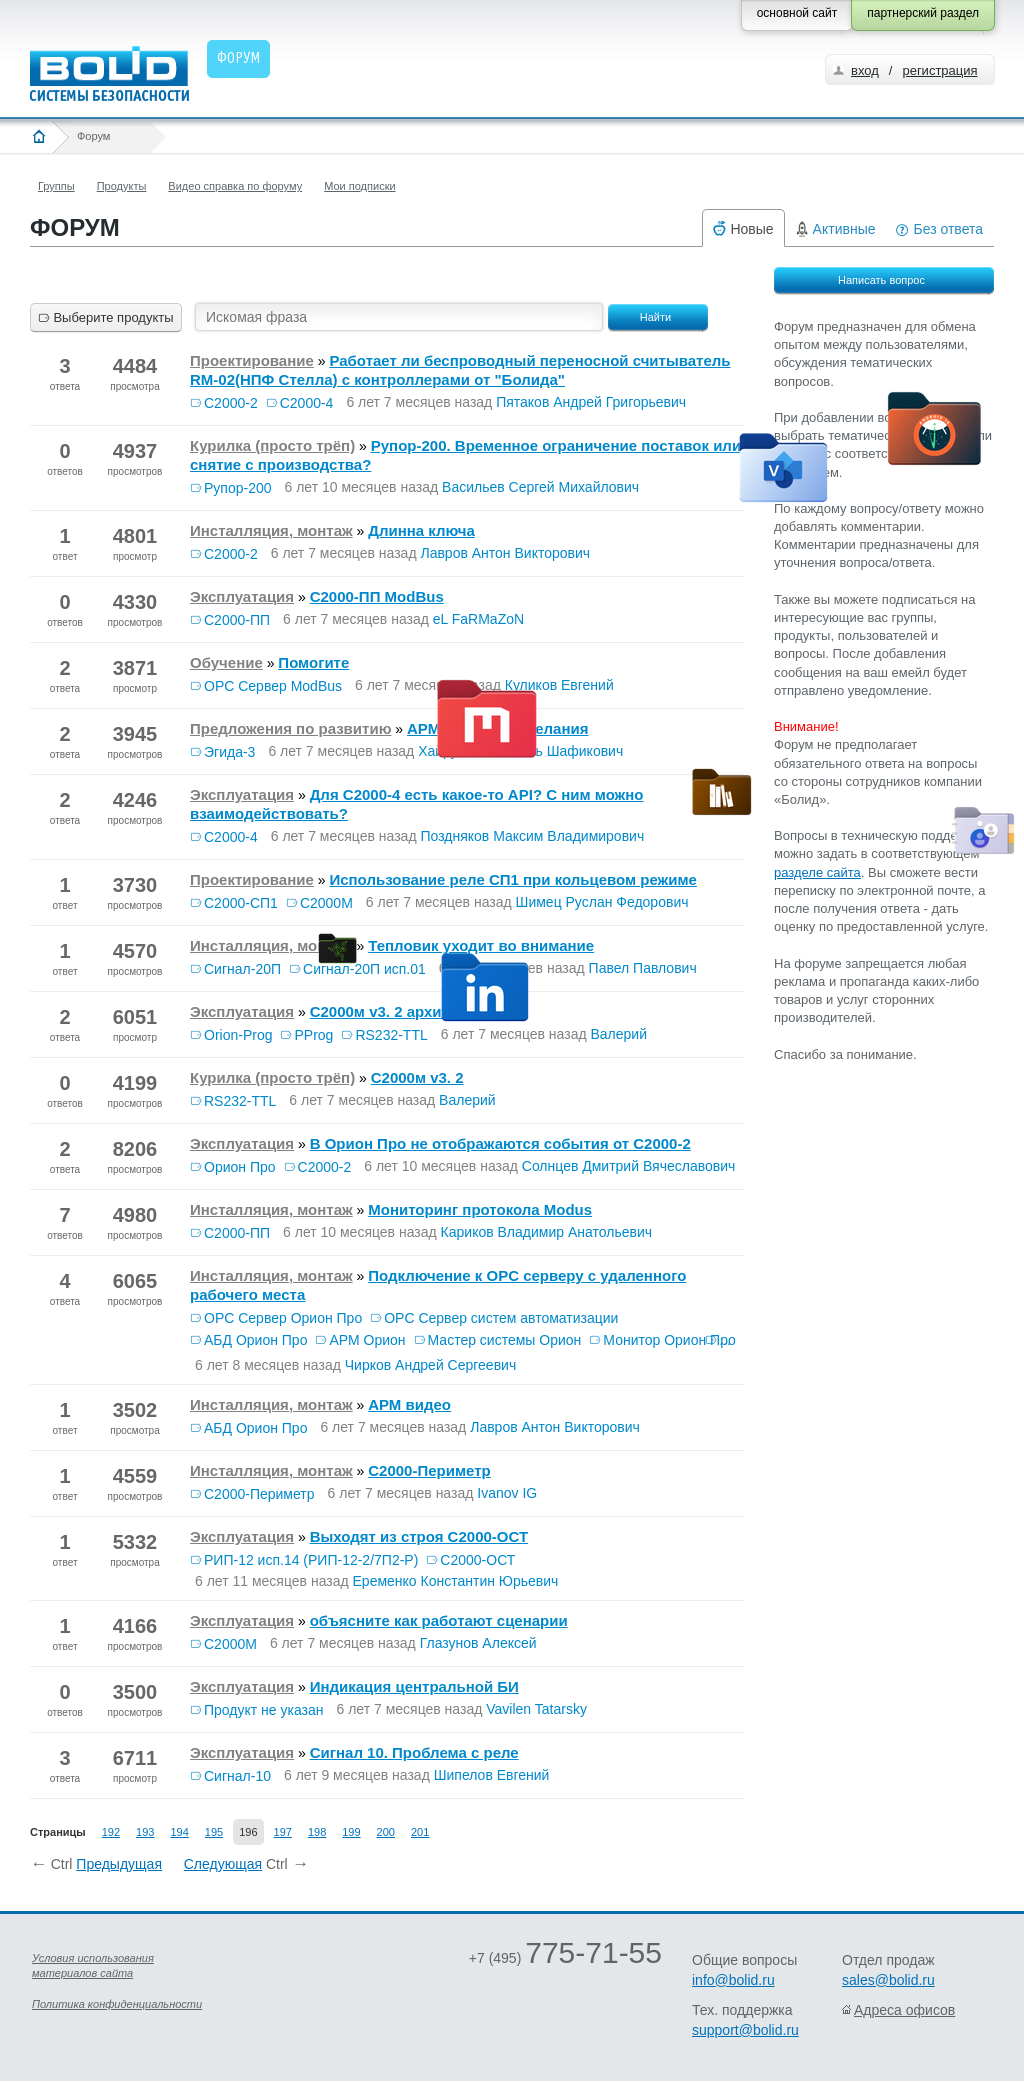 Image resolution: width=1024 pixels, height=2083 pixels. What do you see at coordinates (484, 989) in the screenshot?
I see `open folder containing linkedin-related files` at bounding box center [484, 989].